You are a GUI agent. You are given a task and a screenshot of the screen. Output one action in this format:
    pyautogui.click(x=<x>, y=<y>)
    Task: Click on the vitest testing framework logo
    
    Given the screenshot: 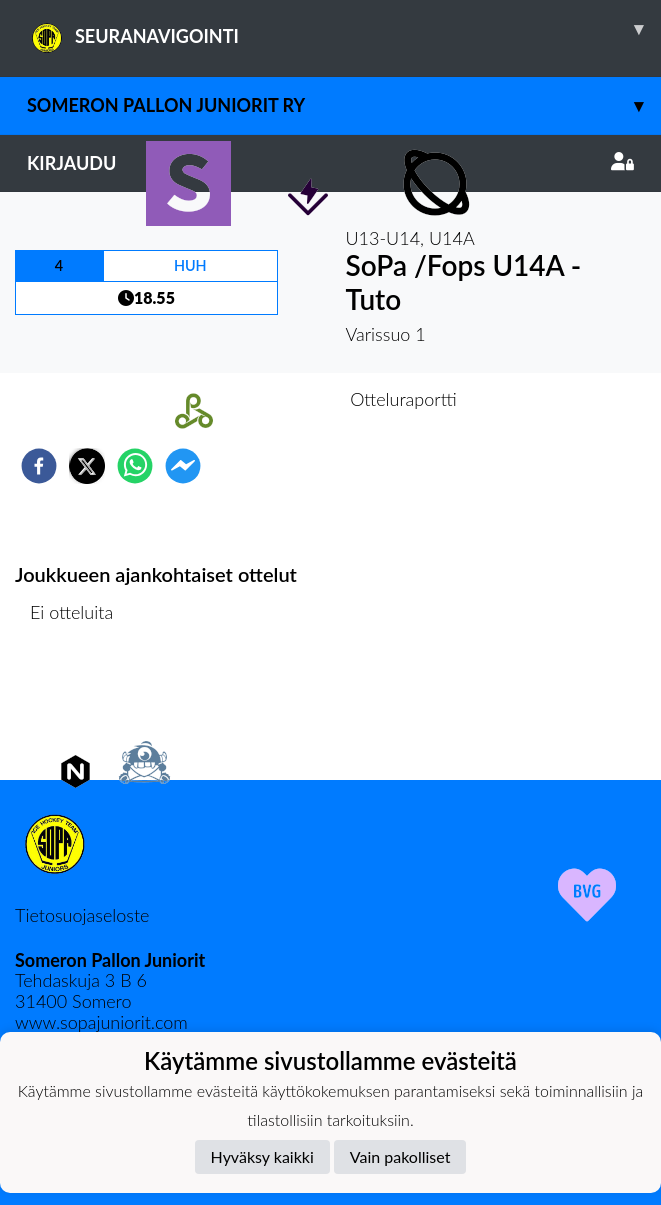 What is the action you would take?
    pyautogui.click(x=308, y=197)
    